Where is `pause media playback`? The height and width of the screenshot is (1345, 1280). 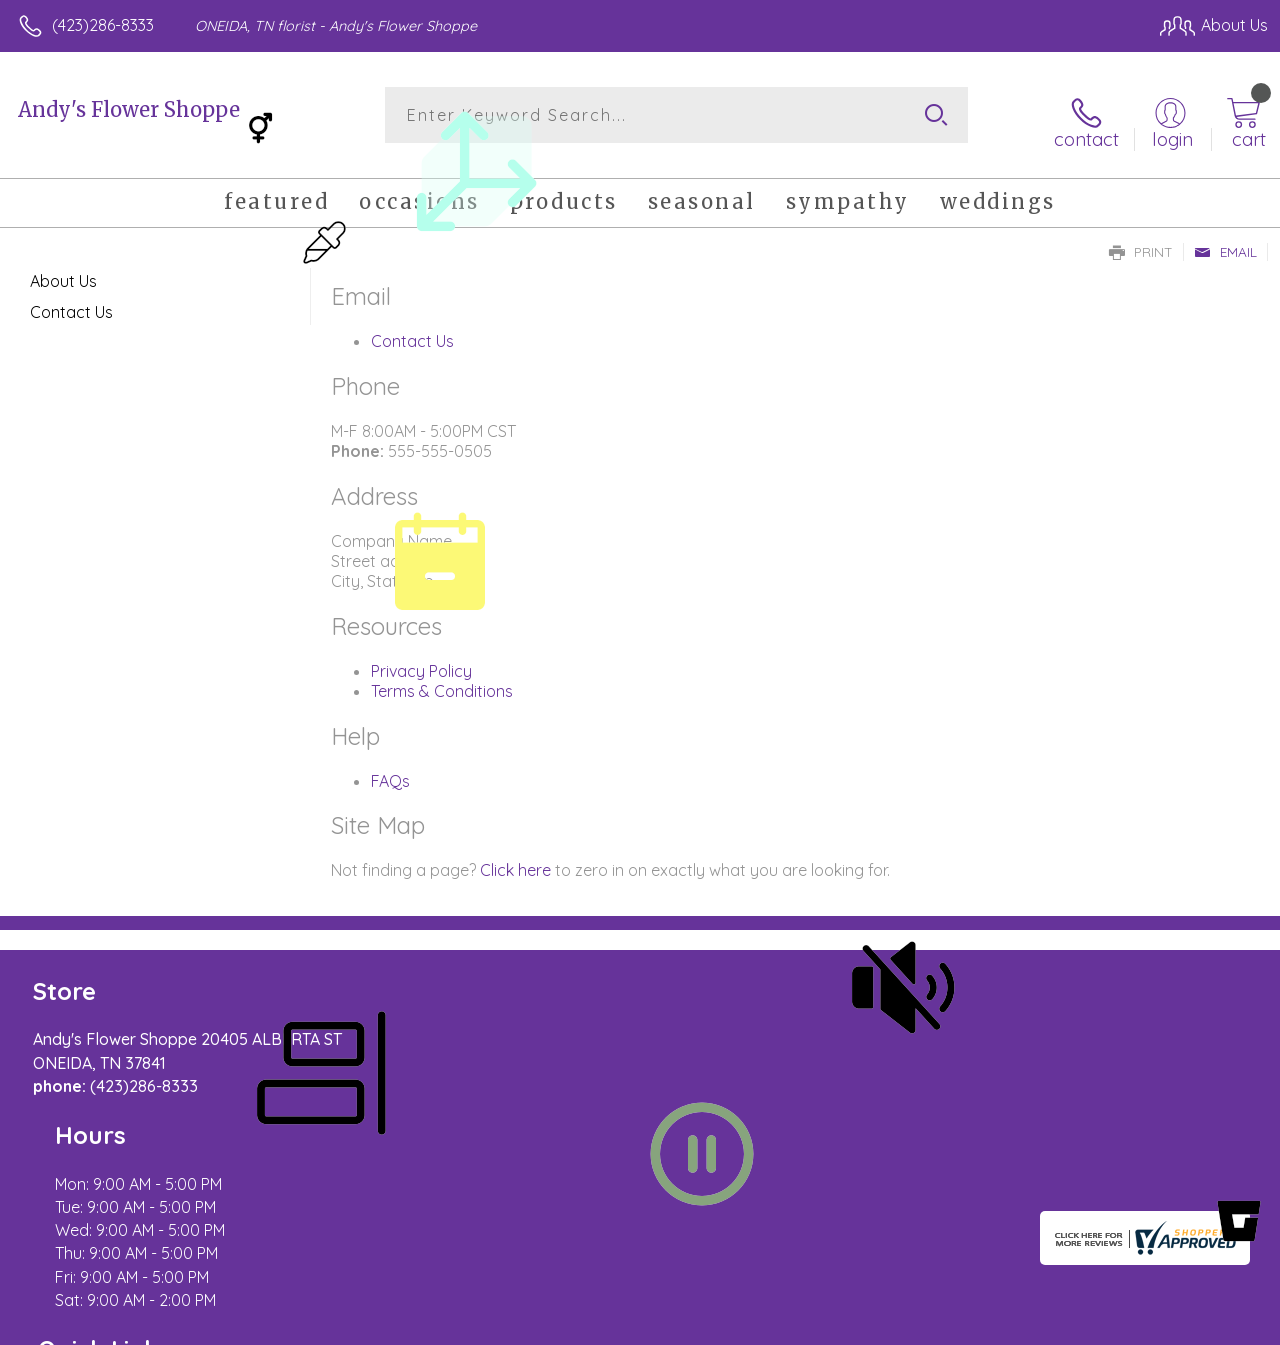 pause media playback is located at coordinates (702, 1154).